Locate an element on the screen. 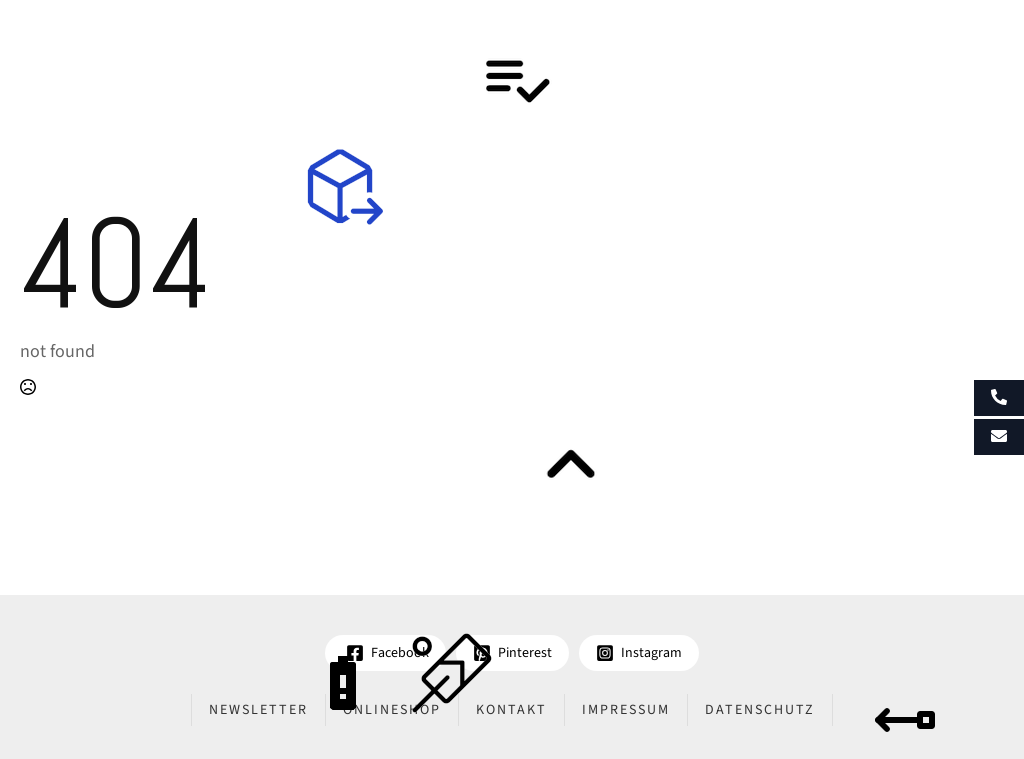 The image size is (1024, 759). go back to previous screen is located at coordinates (905, 720).